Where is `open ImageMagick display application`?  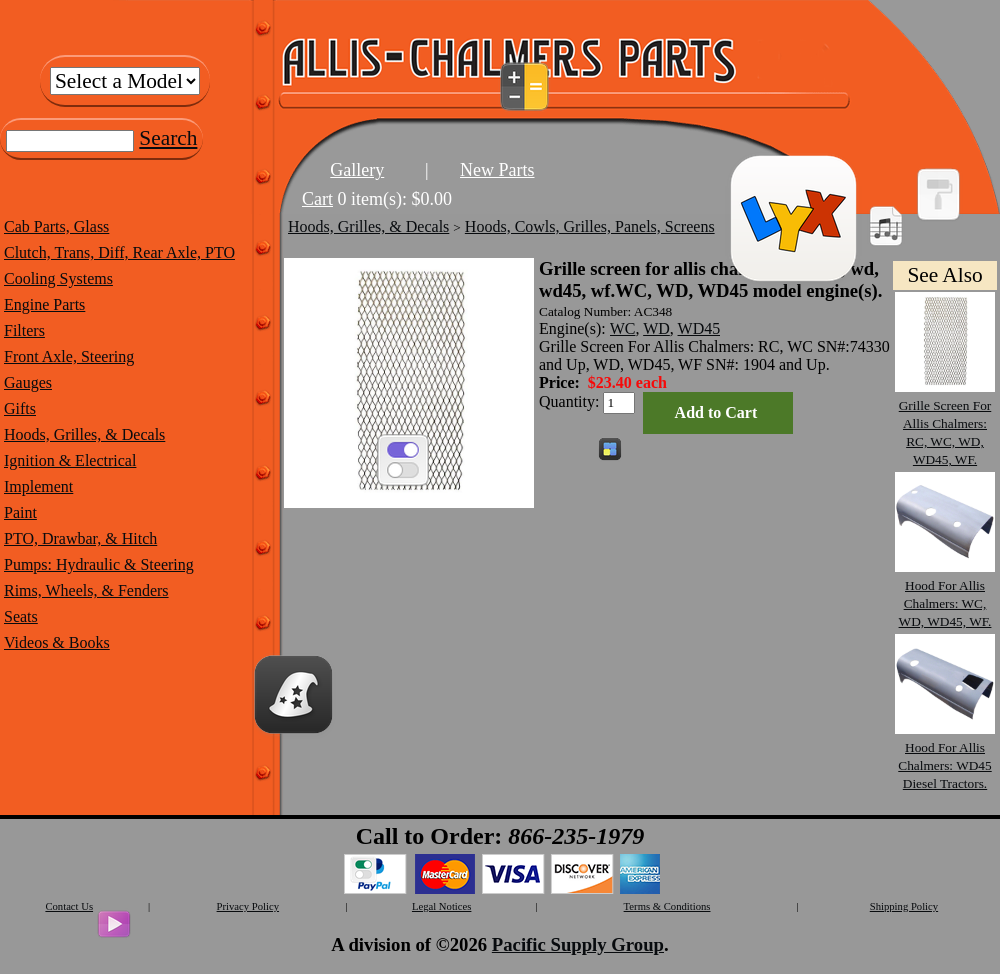
open ImageMagick display application is located at coordinates (293, 694).